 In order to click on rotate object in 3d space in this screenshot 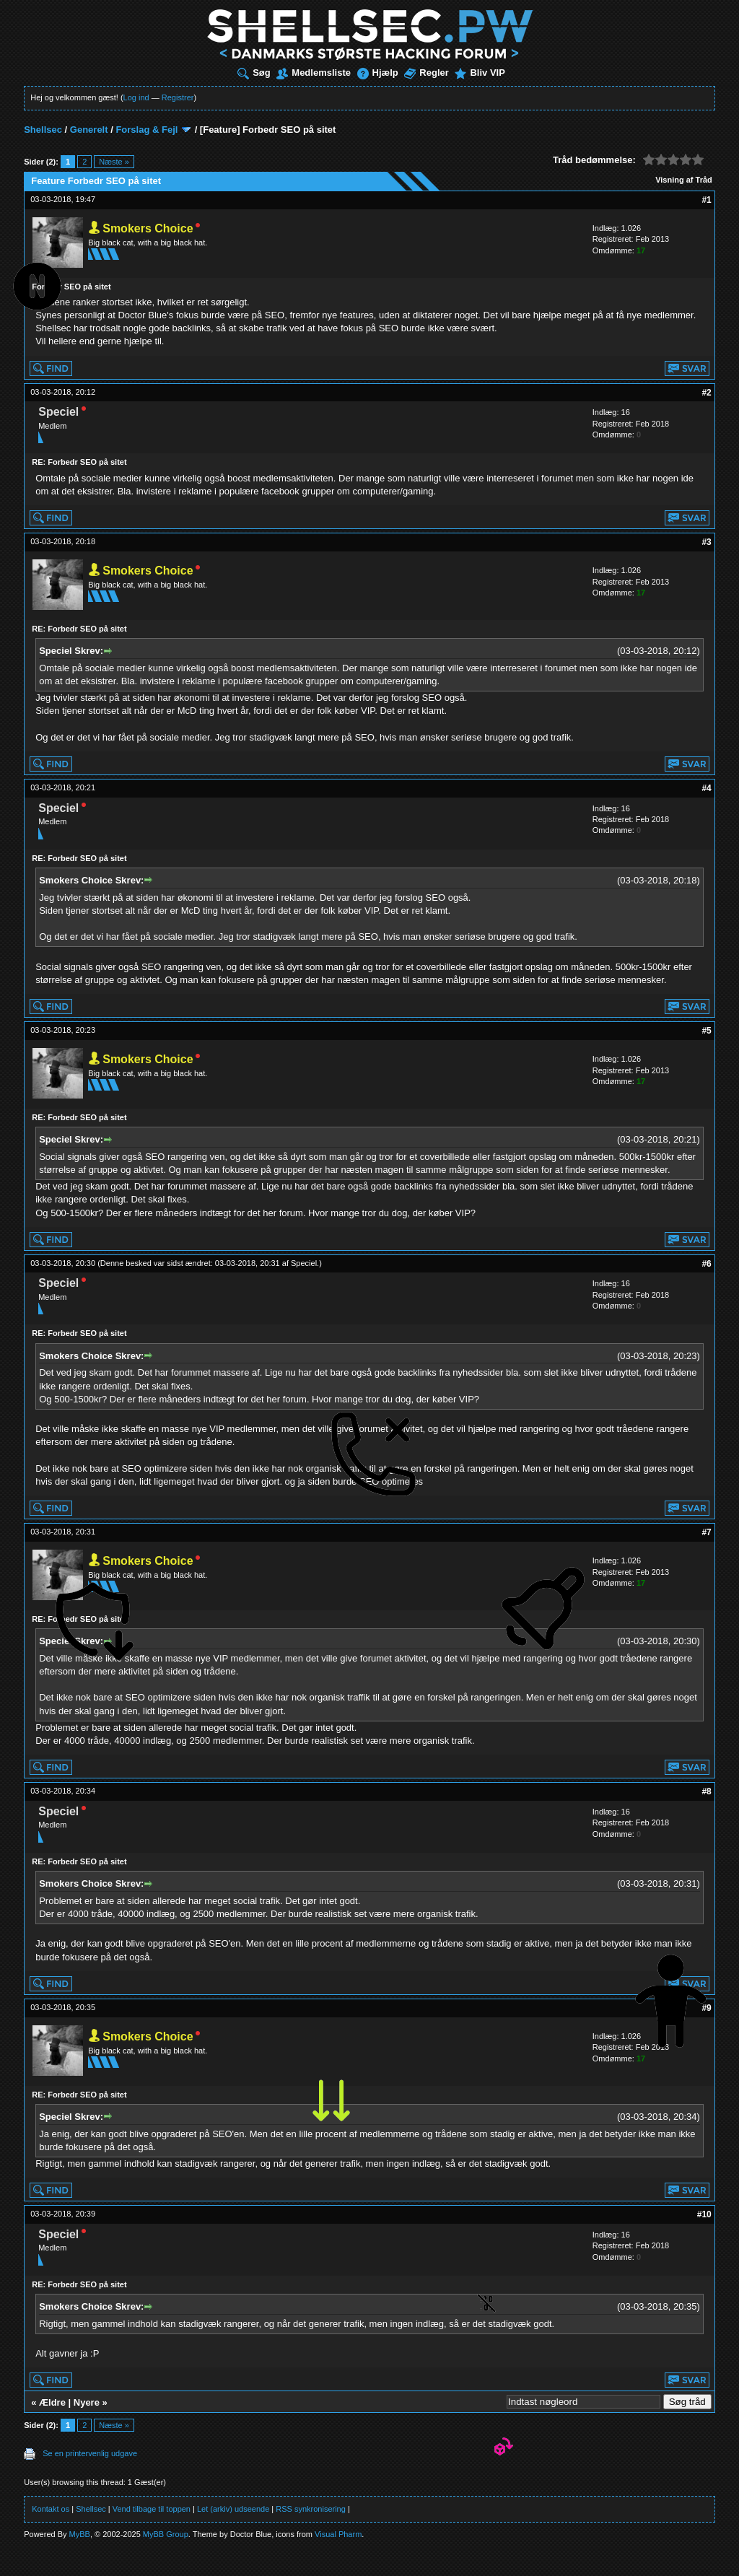, I will do `click(503, 2446)`.